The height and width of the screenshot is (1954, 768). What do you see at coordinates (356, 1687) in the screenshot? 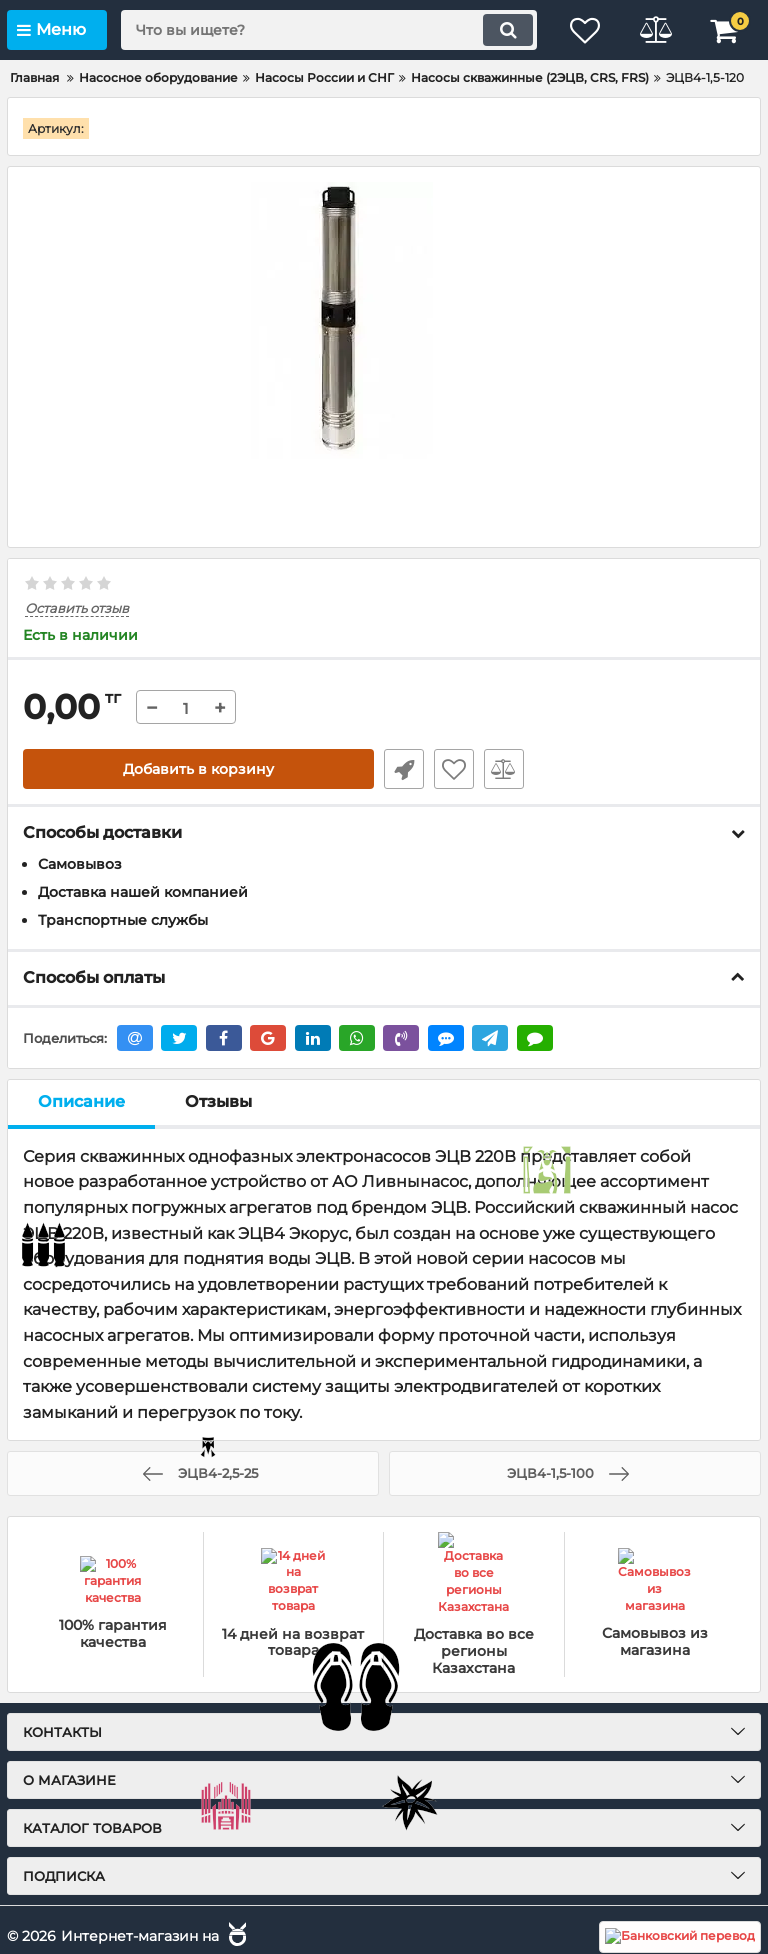
I see `browse beach or summer-related content` at bounding box center [356, 1687].